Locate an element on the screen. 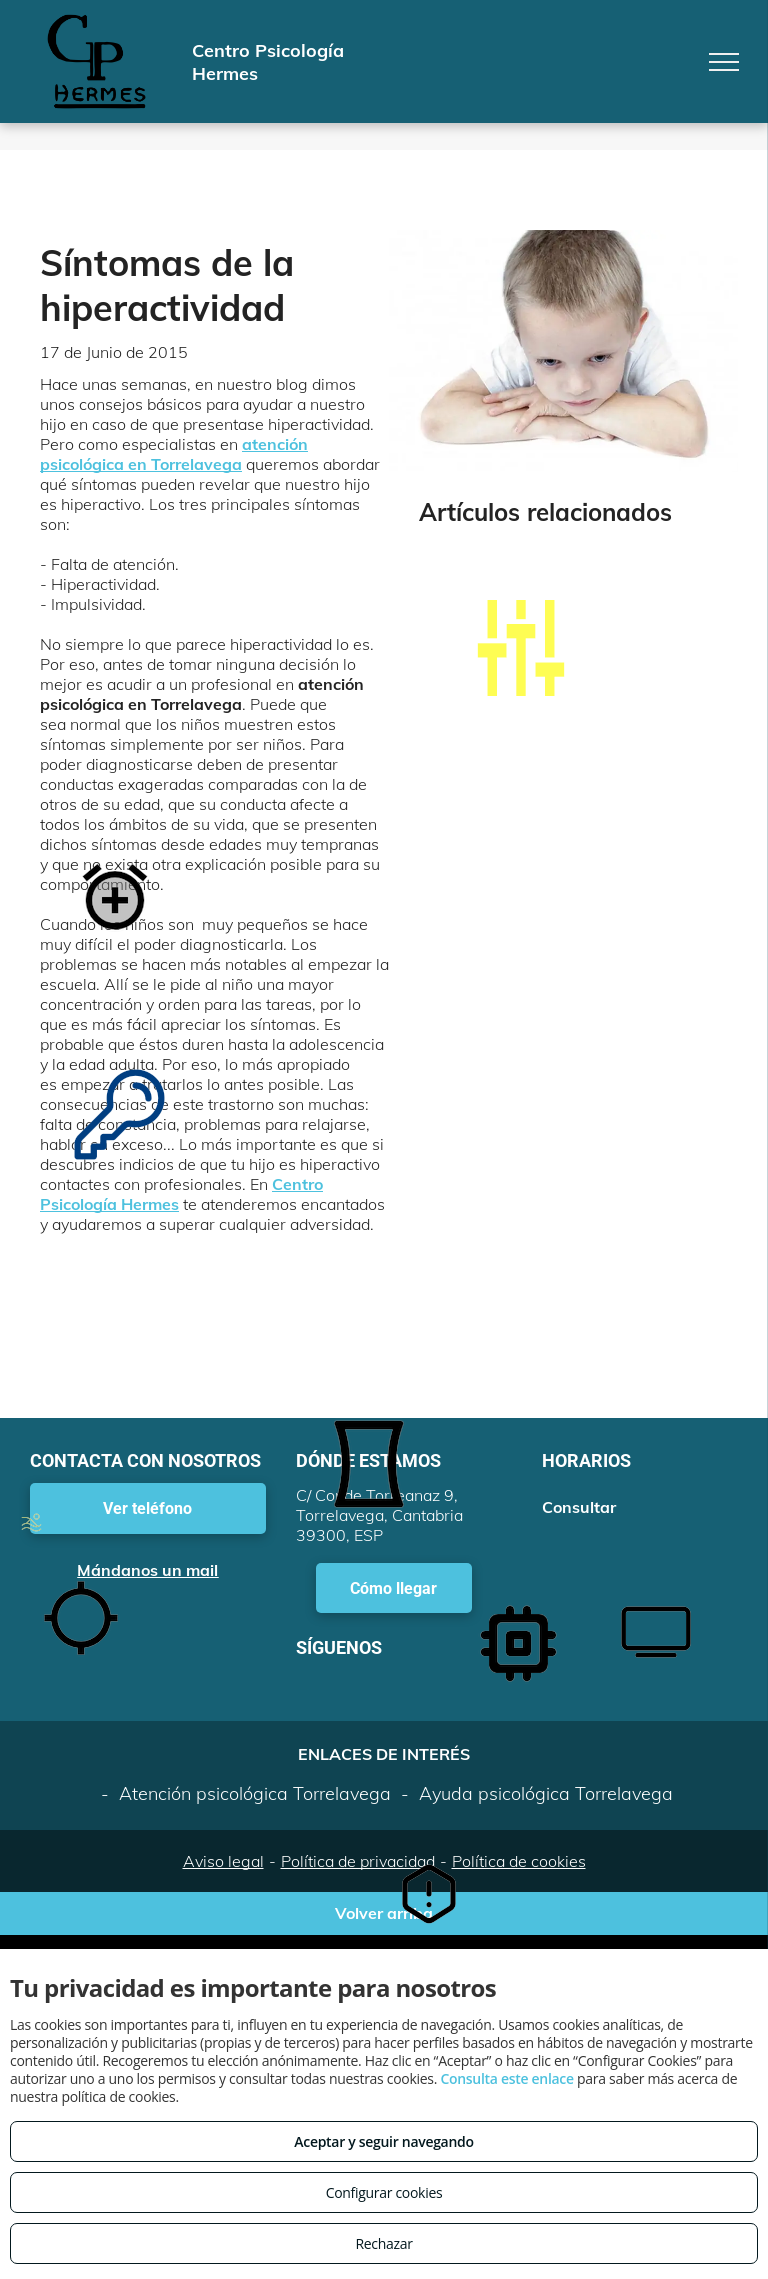 This screenshot has height=2279, width=768. access swimming pool or aquatic facilities is located at coordinates (31, 1522).